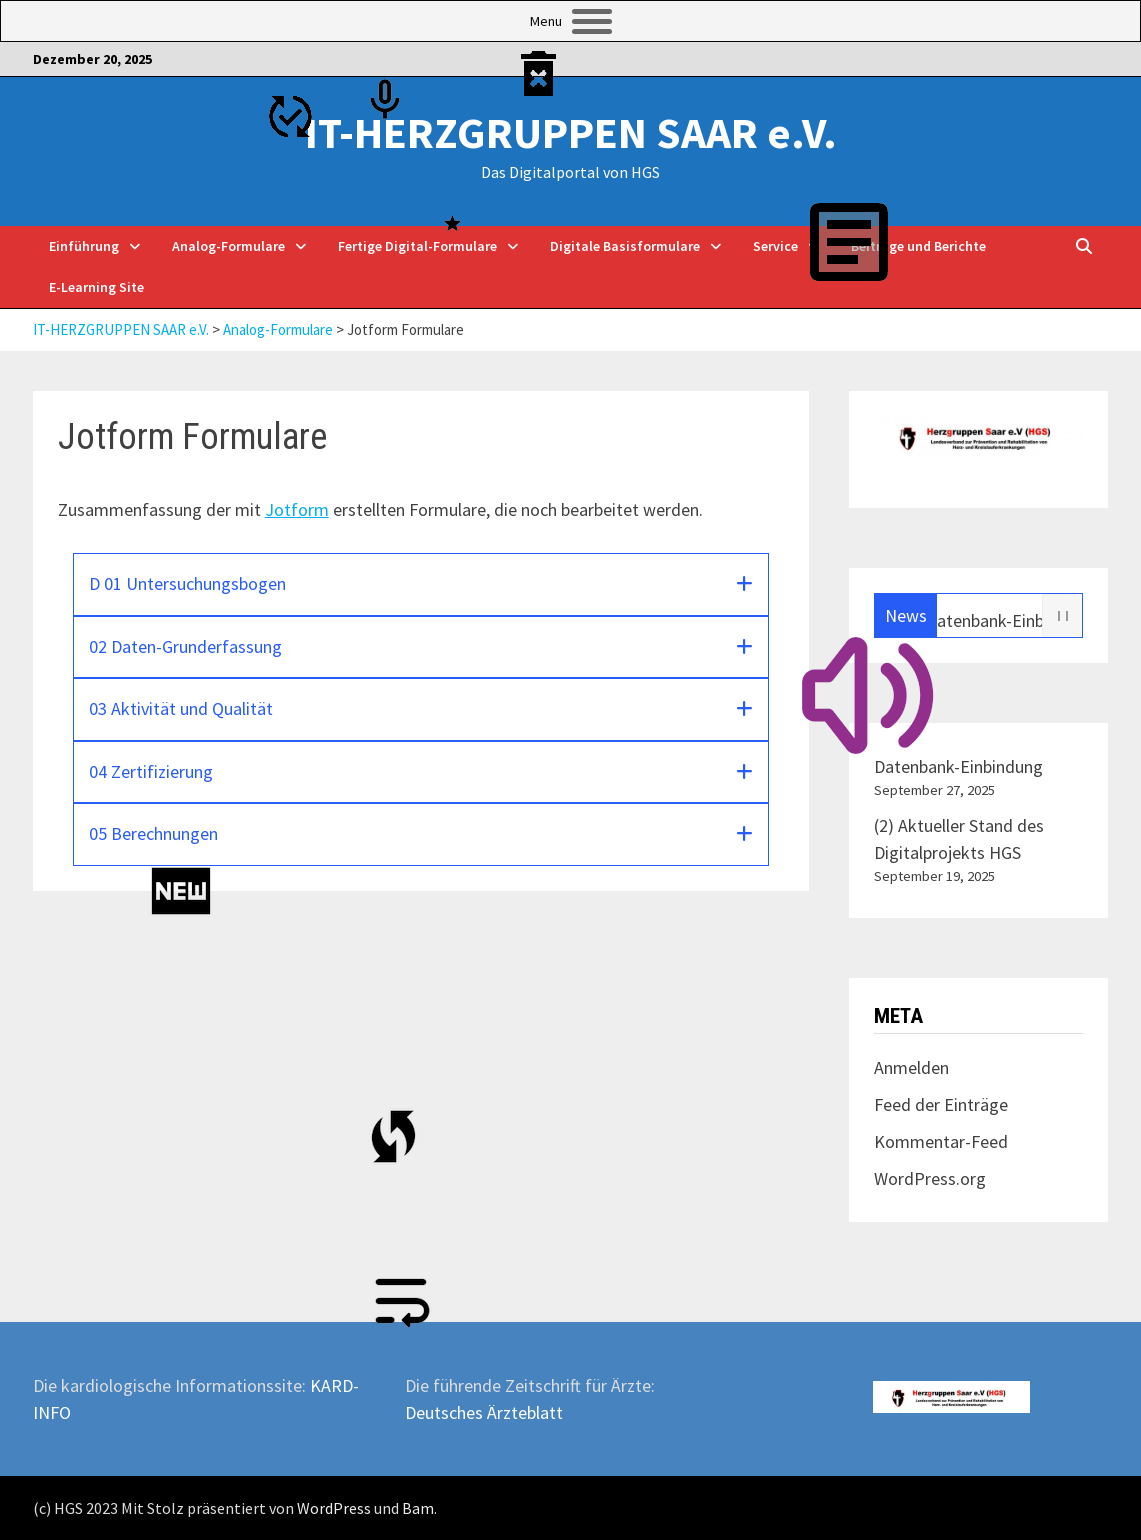 This screenshot has height=1540, width=1141. What do you see at coordinates (452, 223) in the screenshot?
I see `add item to favorites` at bounding box center [452, 223].